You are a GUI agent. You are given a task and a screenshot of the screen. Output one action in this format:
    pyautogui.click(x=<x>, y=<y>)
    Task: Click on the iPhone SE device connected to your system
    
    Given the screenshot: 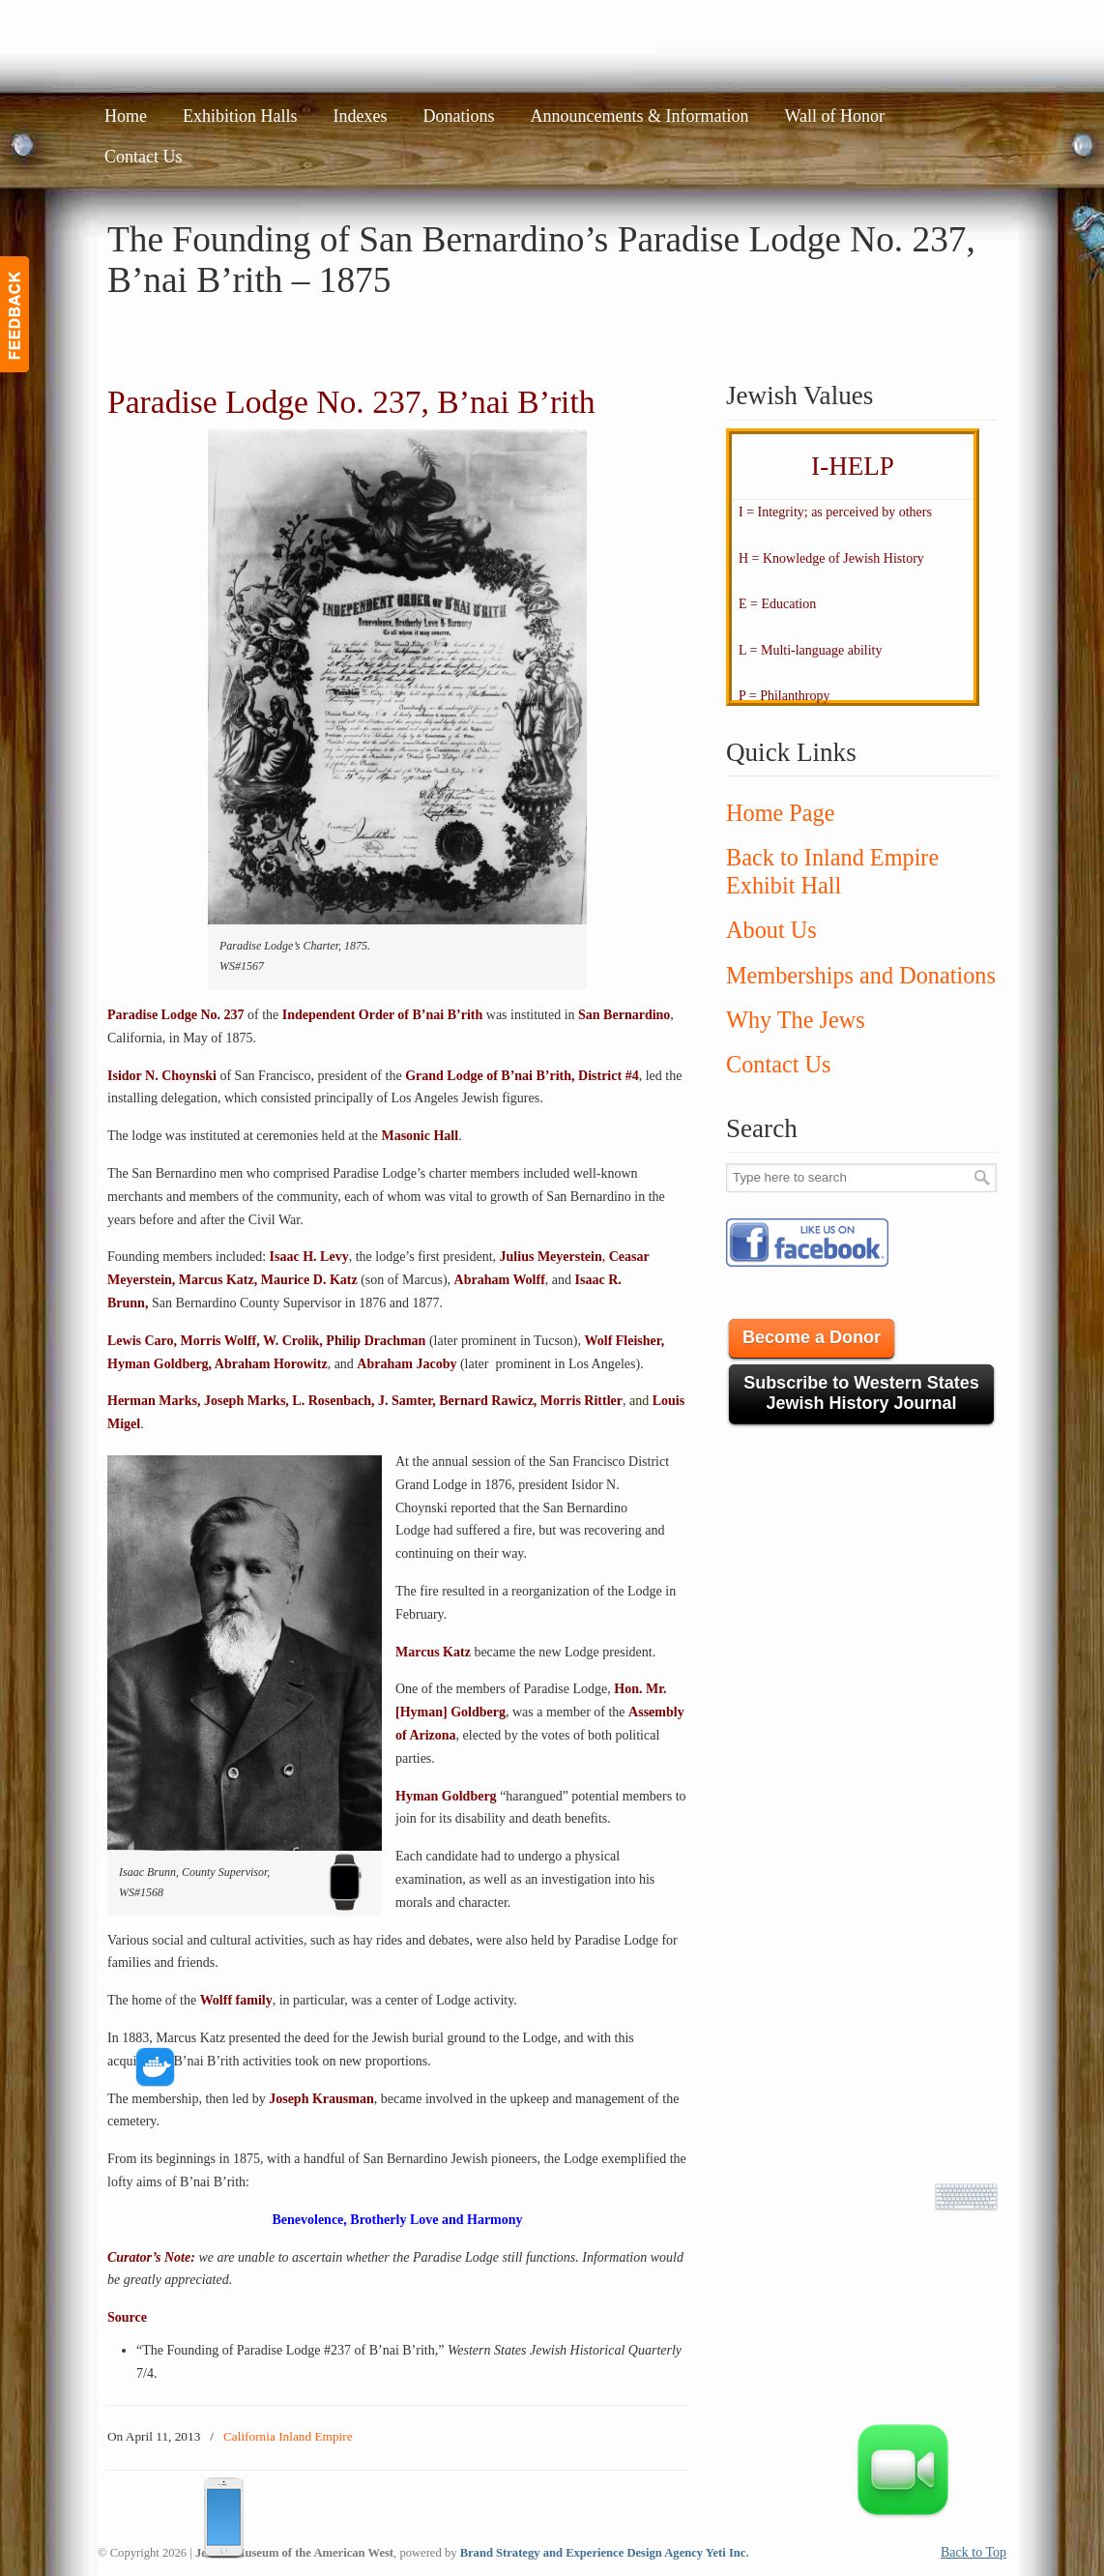 What is the action you would take?
    pyautogui.click(x=223, y=2518)
    